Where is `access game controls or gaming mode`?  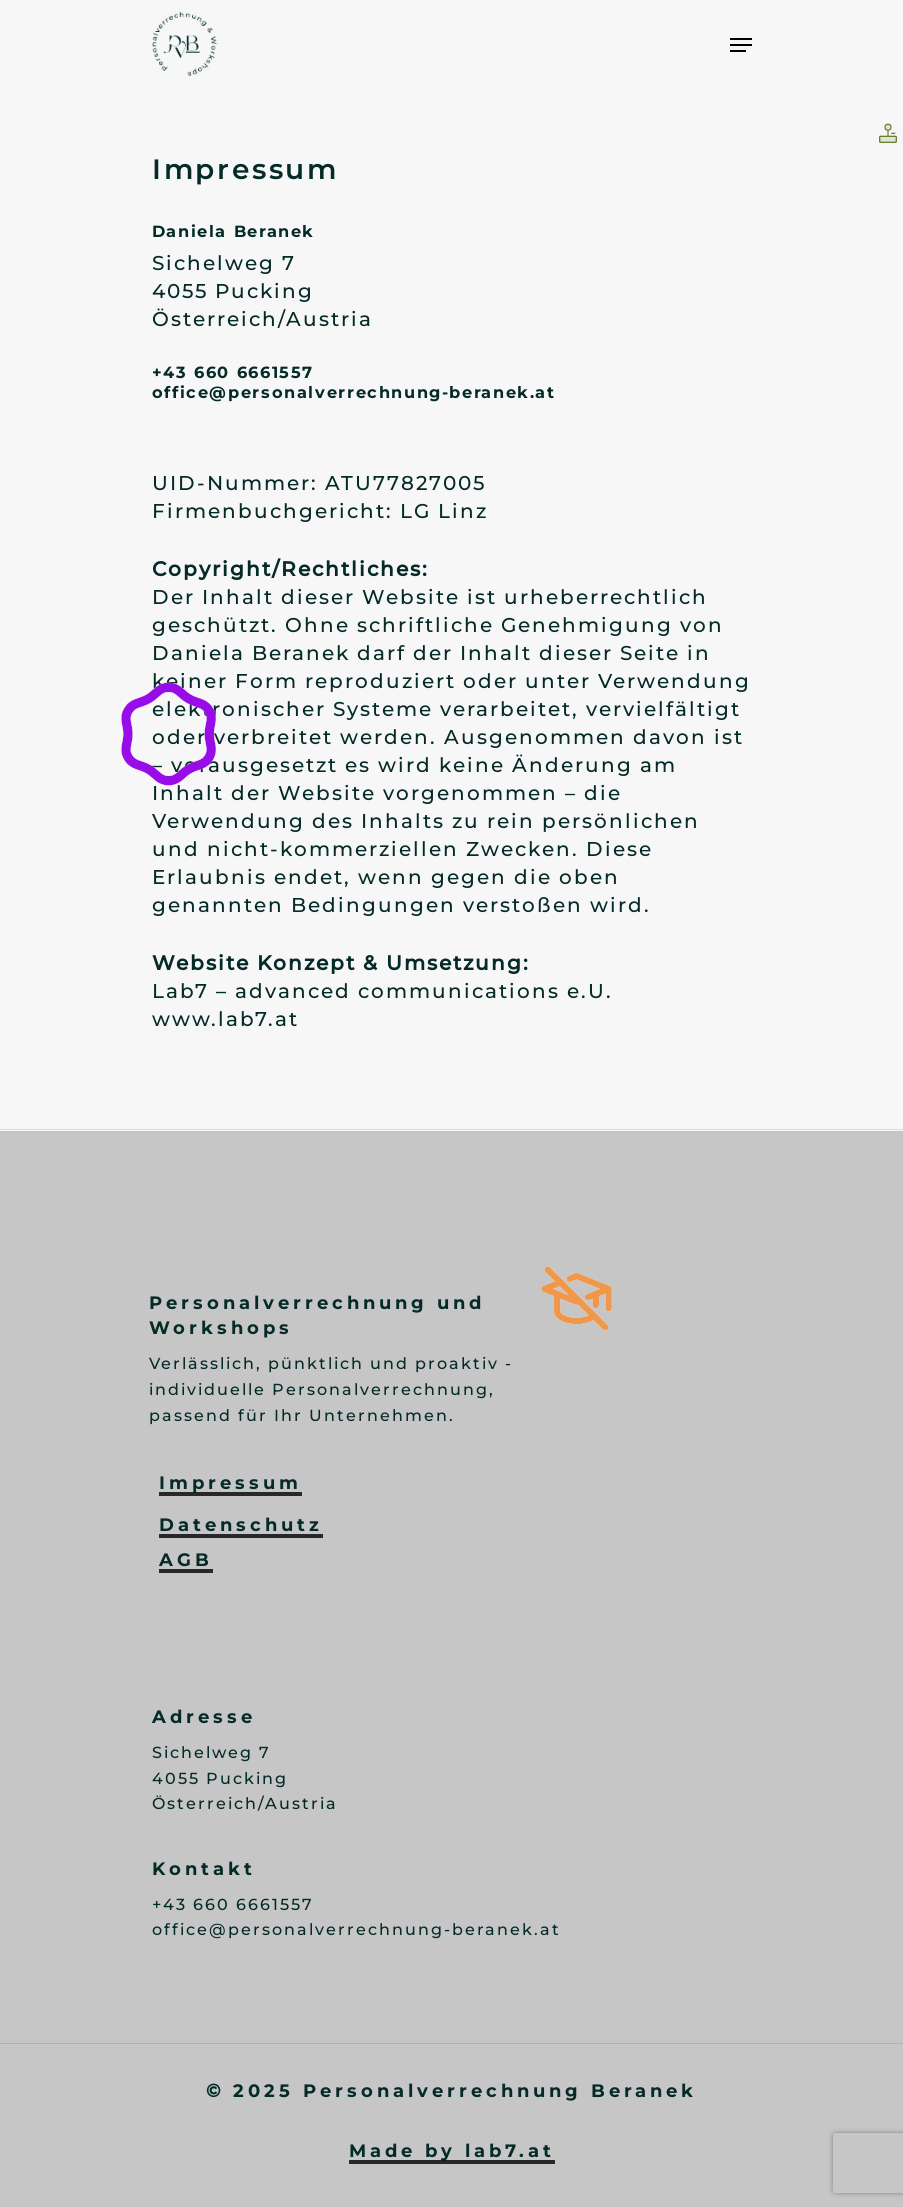 access game controls or gaming mode is located at coordinates (888, 134).